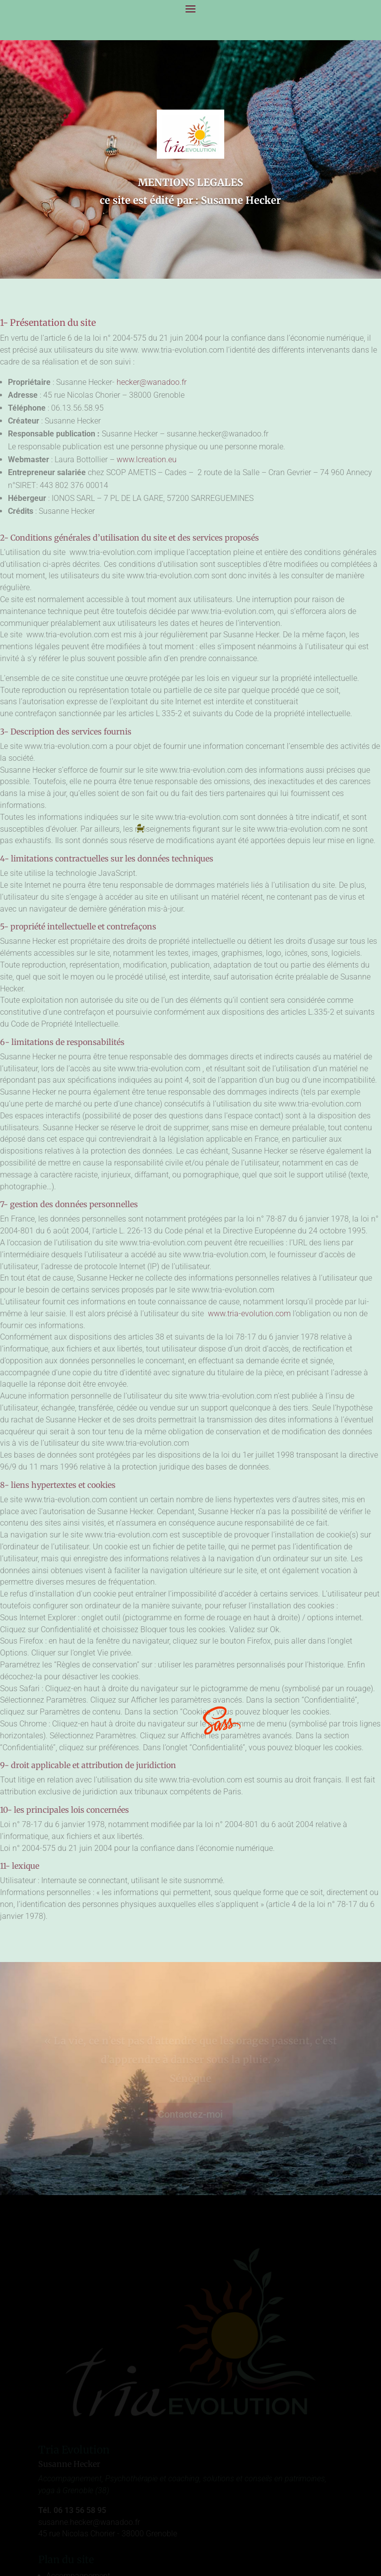 The height and width of the screenshot is (2576, 381). I want to click on access baby or parenting-related features, so click(140, 828).